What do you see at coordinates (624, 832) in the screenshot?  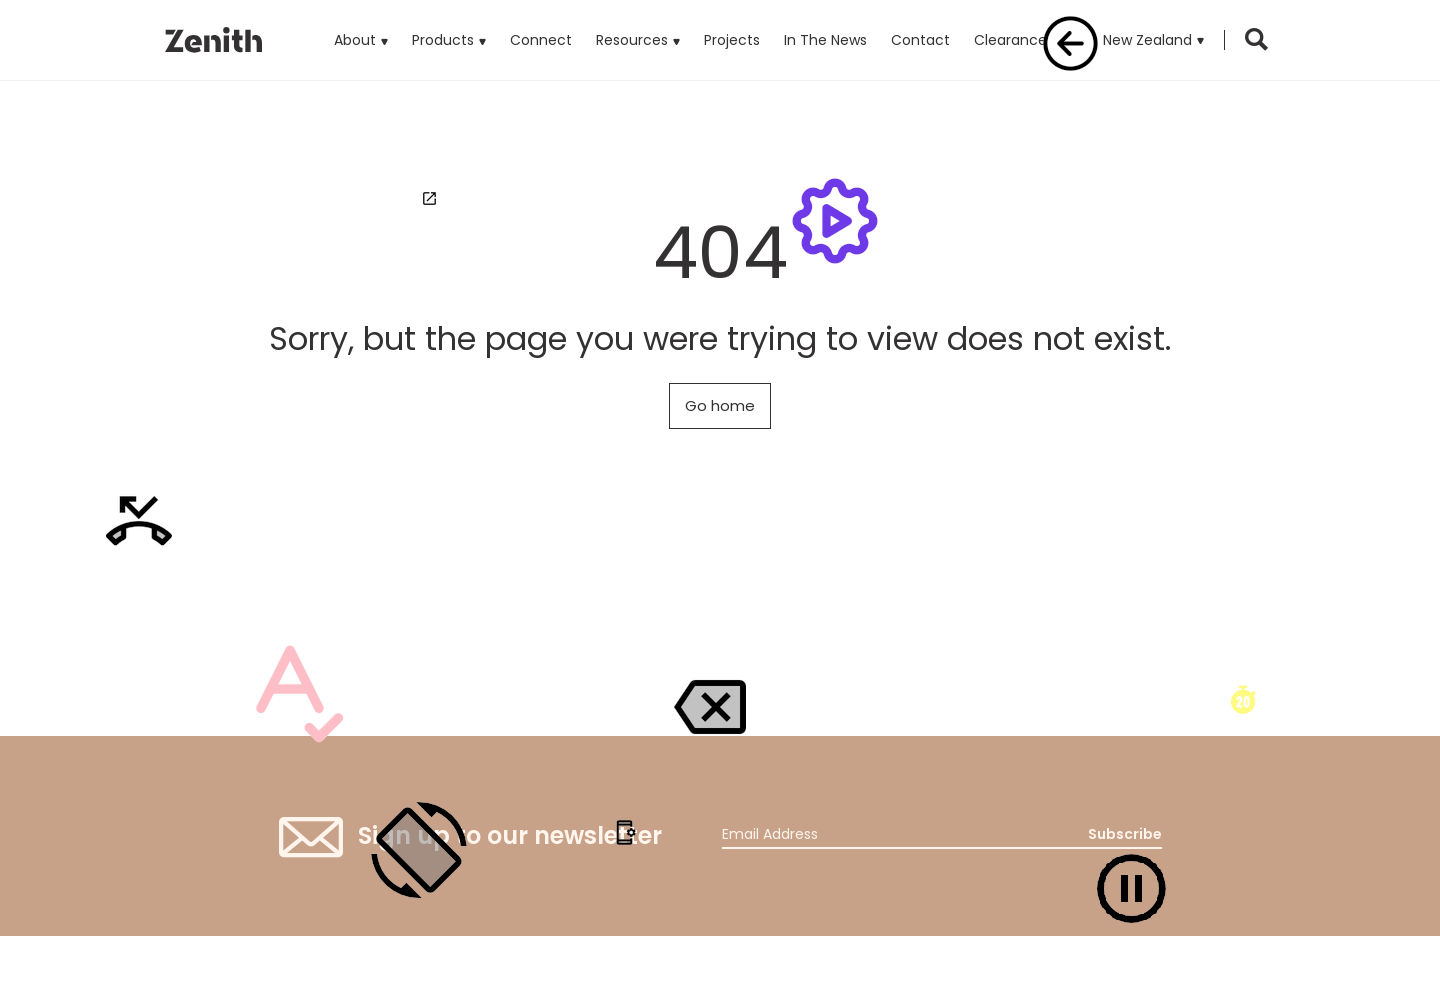 I see `access app settings` at bounding box center [624, 832].